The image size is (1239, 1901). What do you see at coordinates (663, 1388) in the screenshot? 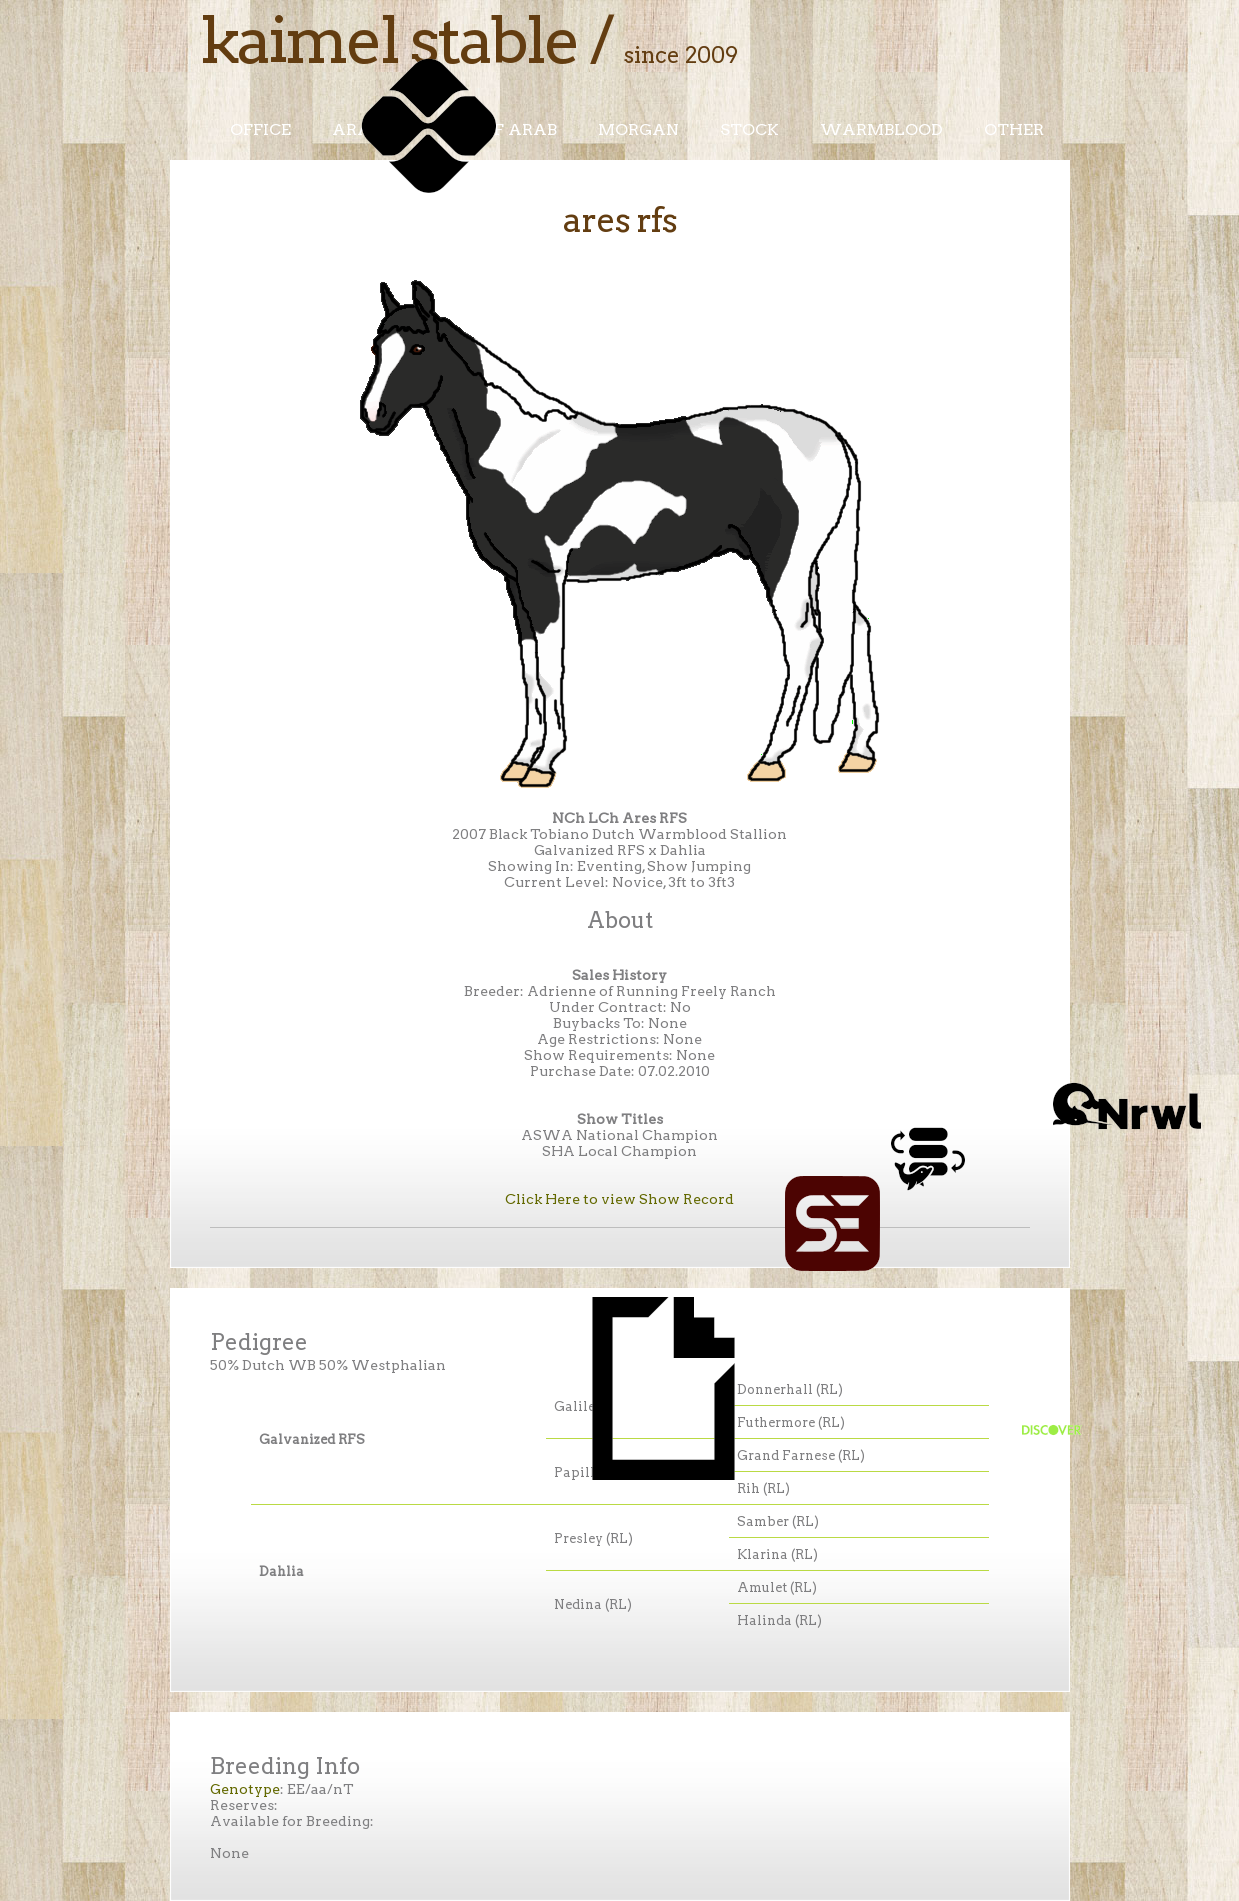
I see `open giphy to search for gifs` at bounding box center [663, 1388].